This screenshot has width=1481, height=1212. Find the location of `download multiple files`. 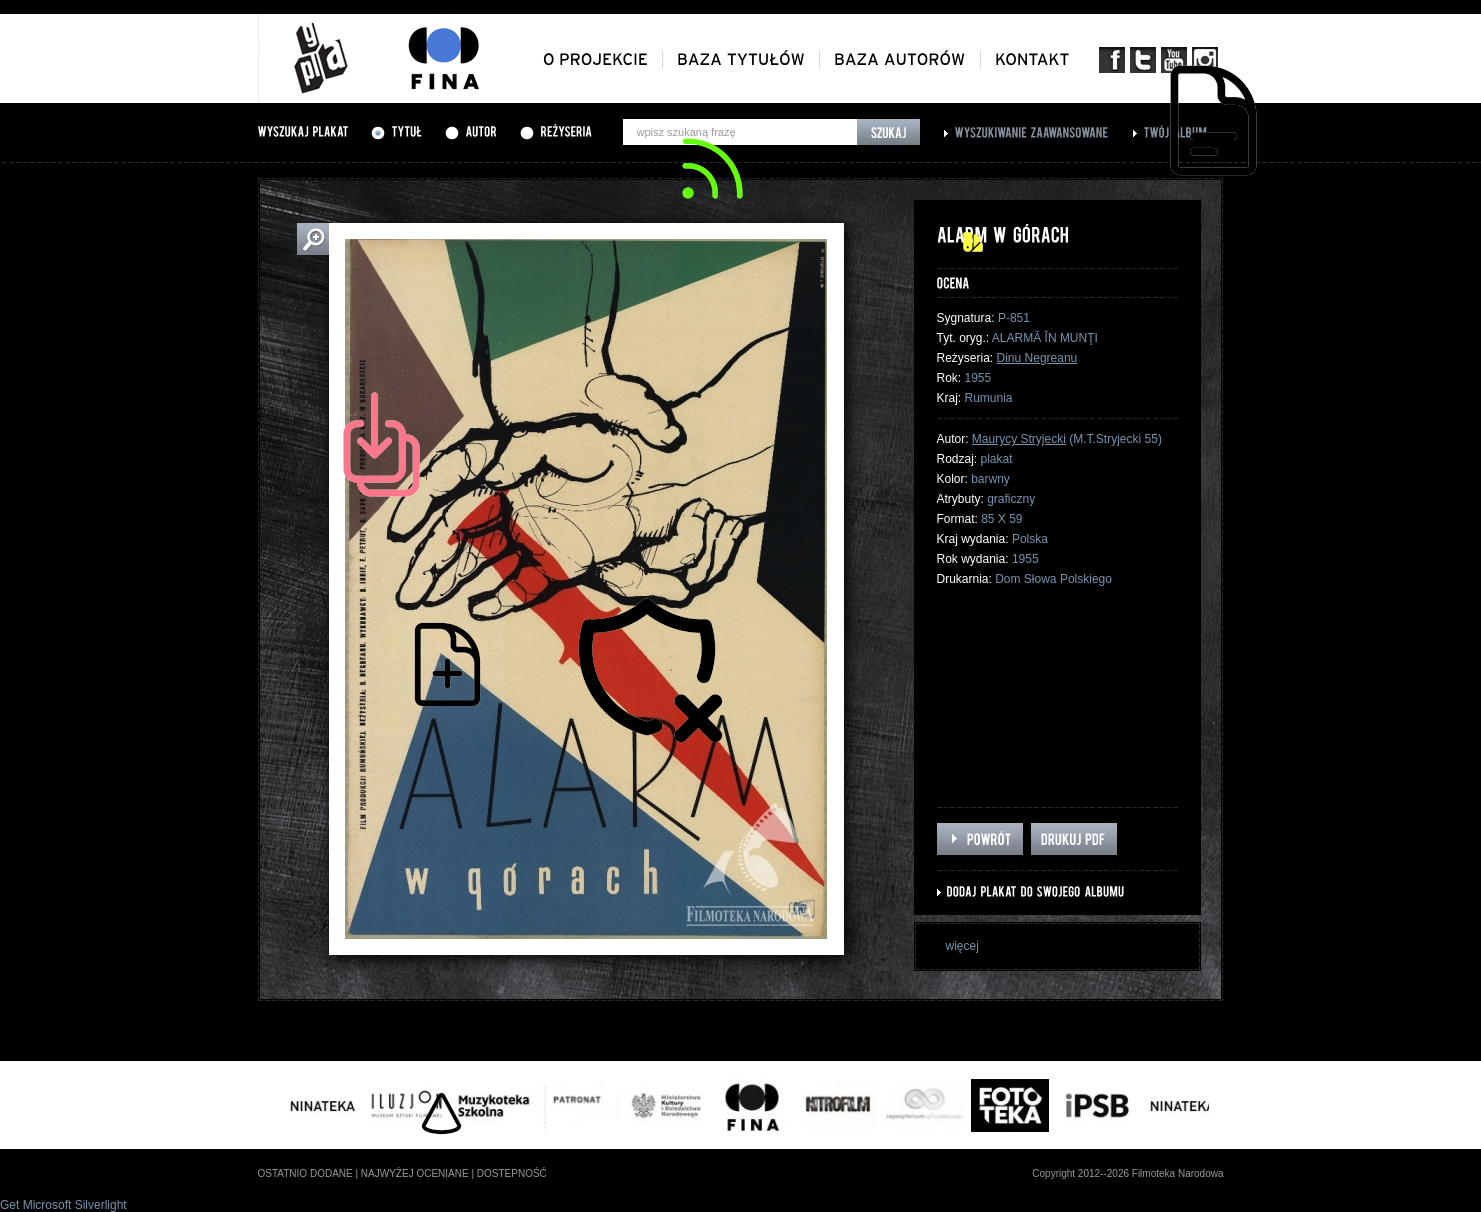

download multiple files is located at coordinates (381, 444).